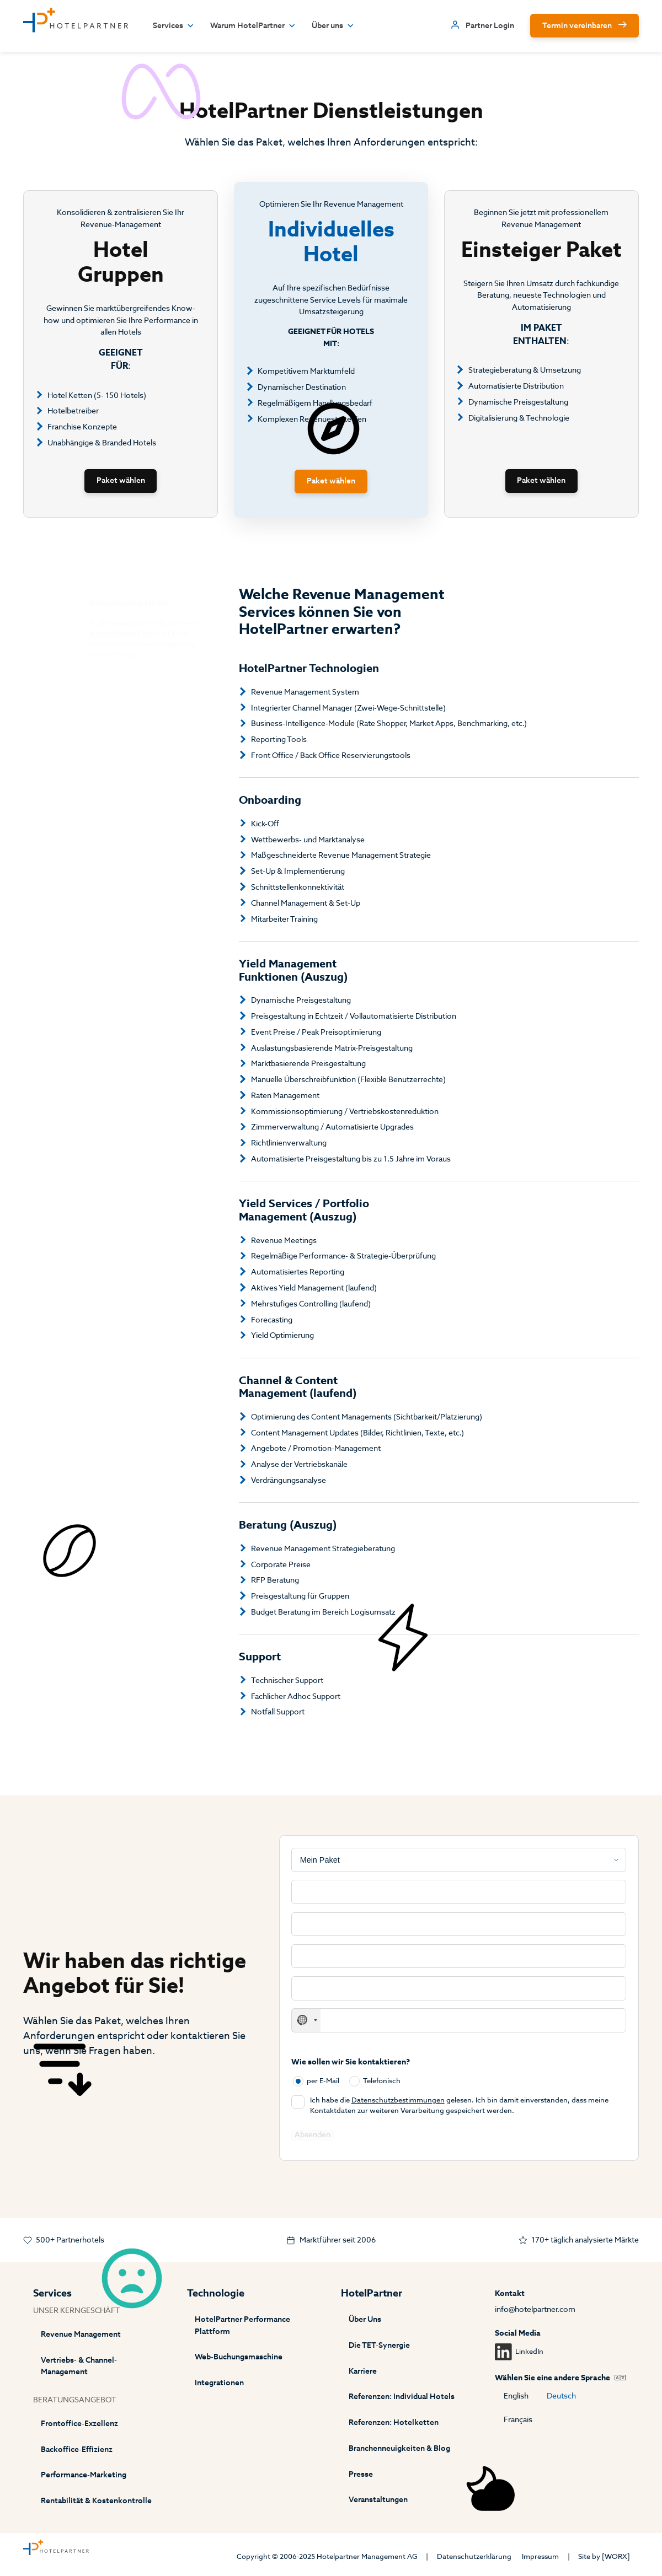 This screenshot has height=2576, width=662. Describe the element at coordinates (333, 428) in the screenshot. I see `open navigation or directions` at that location.